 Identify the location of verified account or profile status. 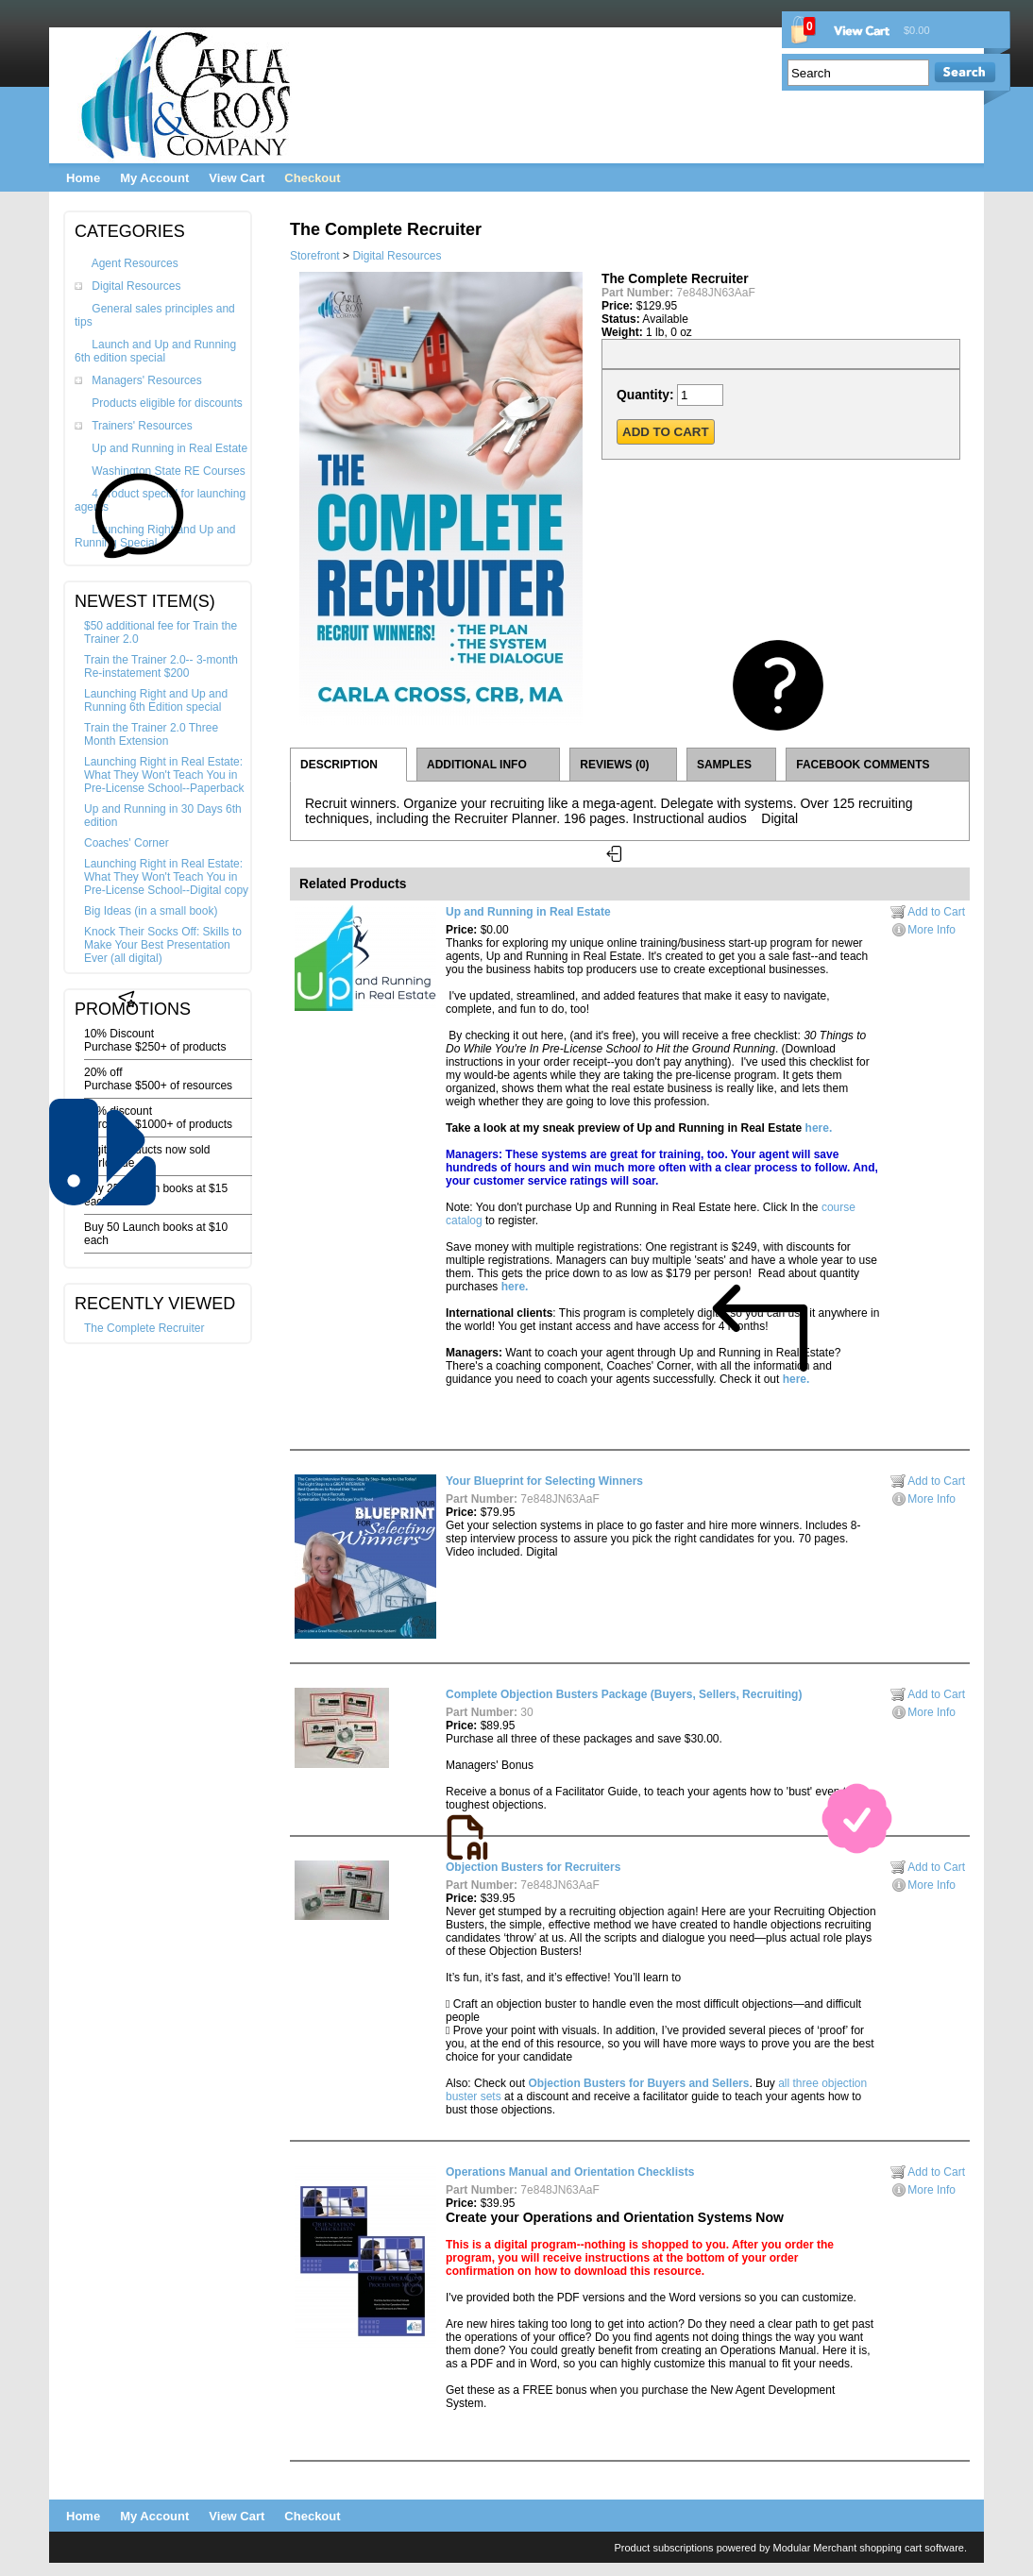
(856, 1818).